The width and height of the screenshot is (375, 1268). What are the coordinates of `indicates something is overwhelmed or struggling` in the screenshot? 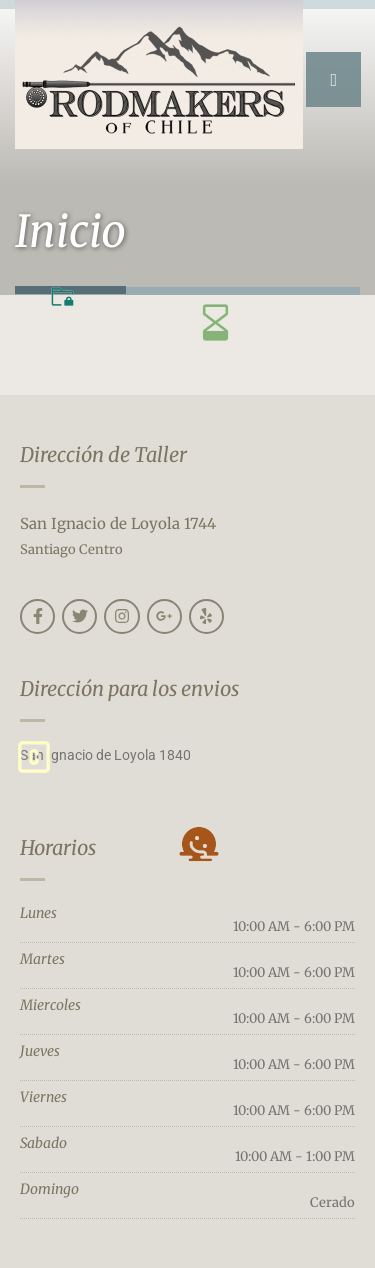 It's located at (199, 844).